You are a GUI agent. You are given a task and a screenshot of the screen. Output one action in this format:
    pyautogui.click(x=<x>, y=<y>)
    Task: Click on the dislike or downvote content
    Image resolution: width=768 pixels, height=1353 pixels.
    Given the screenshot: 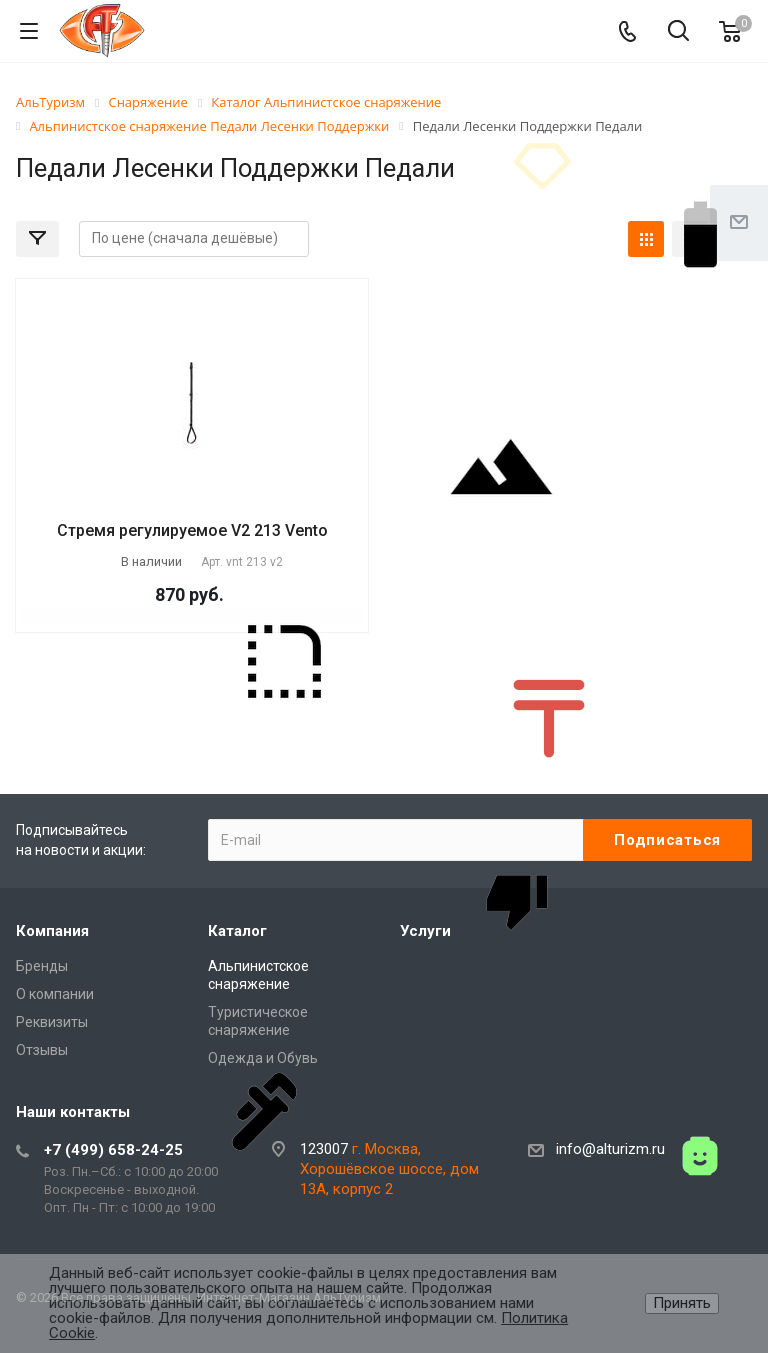 What is the action you would take?
    pyautogui.click(x=517, y=900)
    